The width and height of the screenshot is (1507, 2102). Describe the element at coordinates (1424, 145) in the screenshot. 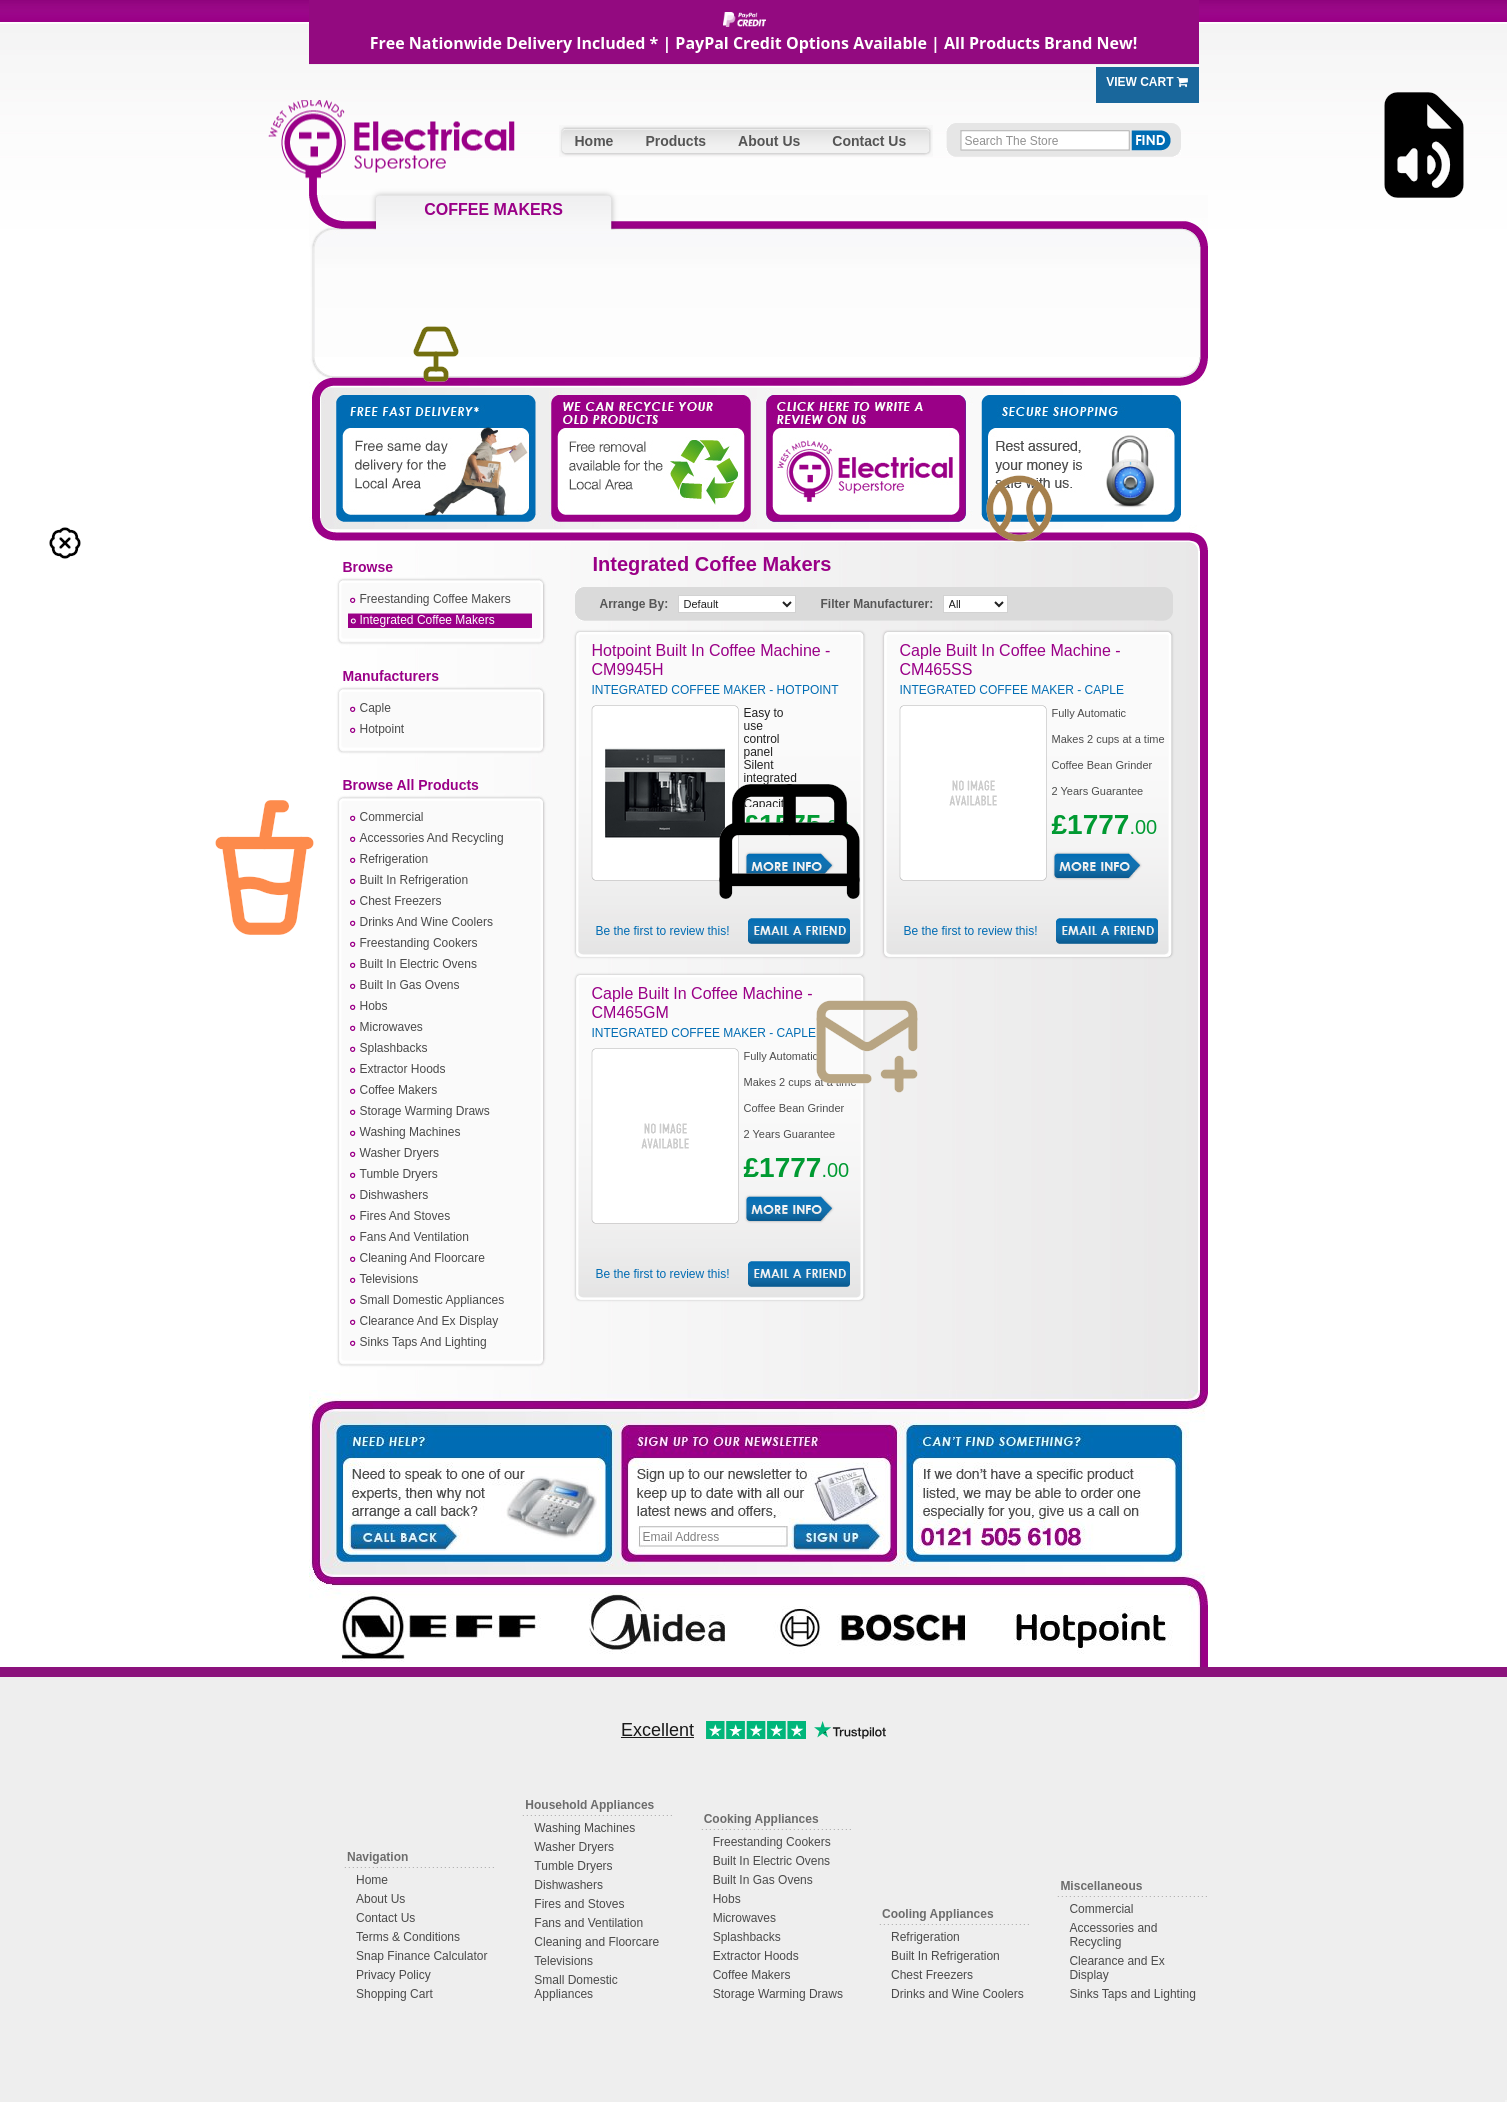

I see `open an audio file` at that location.